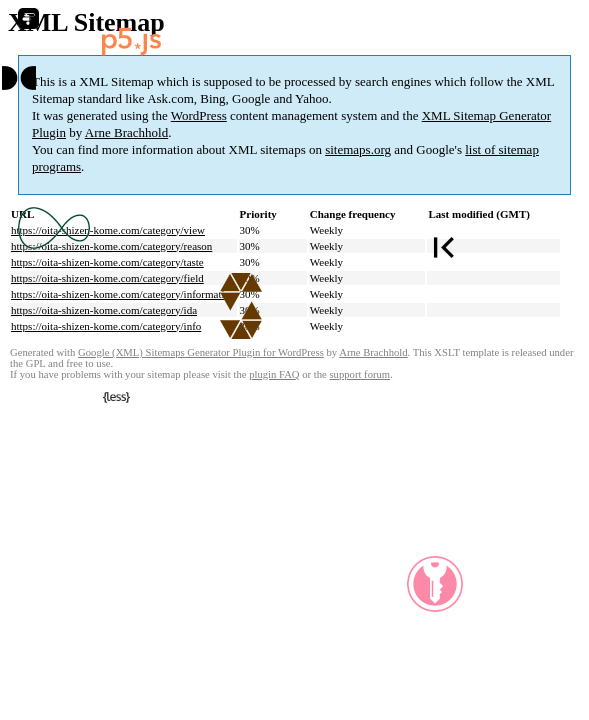 The image size is (589, 720). I want to click on virgin media brand logo, so click(54, 228).